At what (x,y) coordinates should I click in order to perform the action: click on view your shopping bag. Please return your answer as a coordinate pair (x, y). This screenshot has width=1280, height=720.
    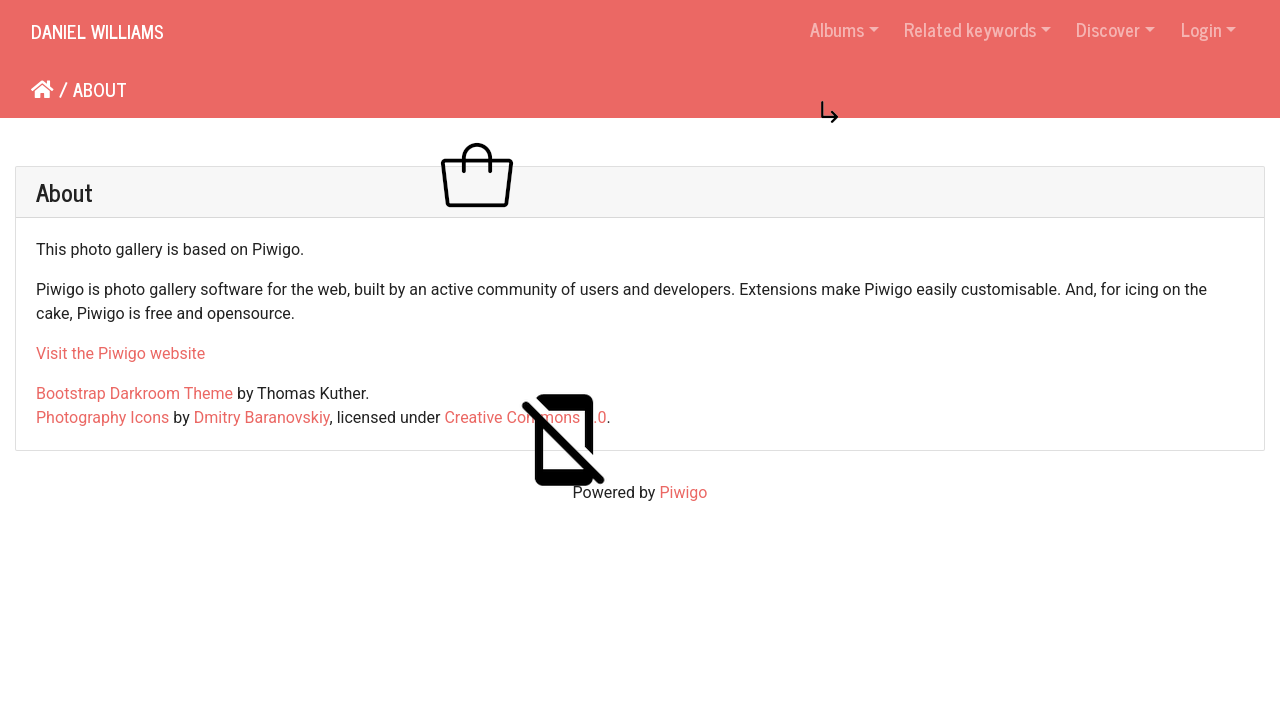
    Looking at the image, I should click on (477, 179).